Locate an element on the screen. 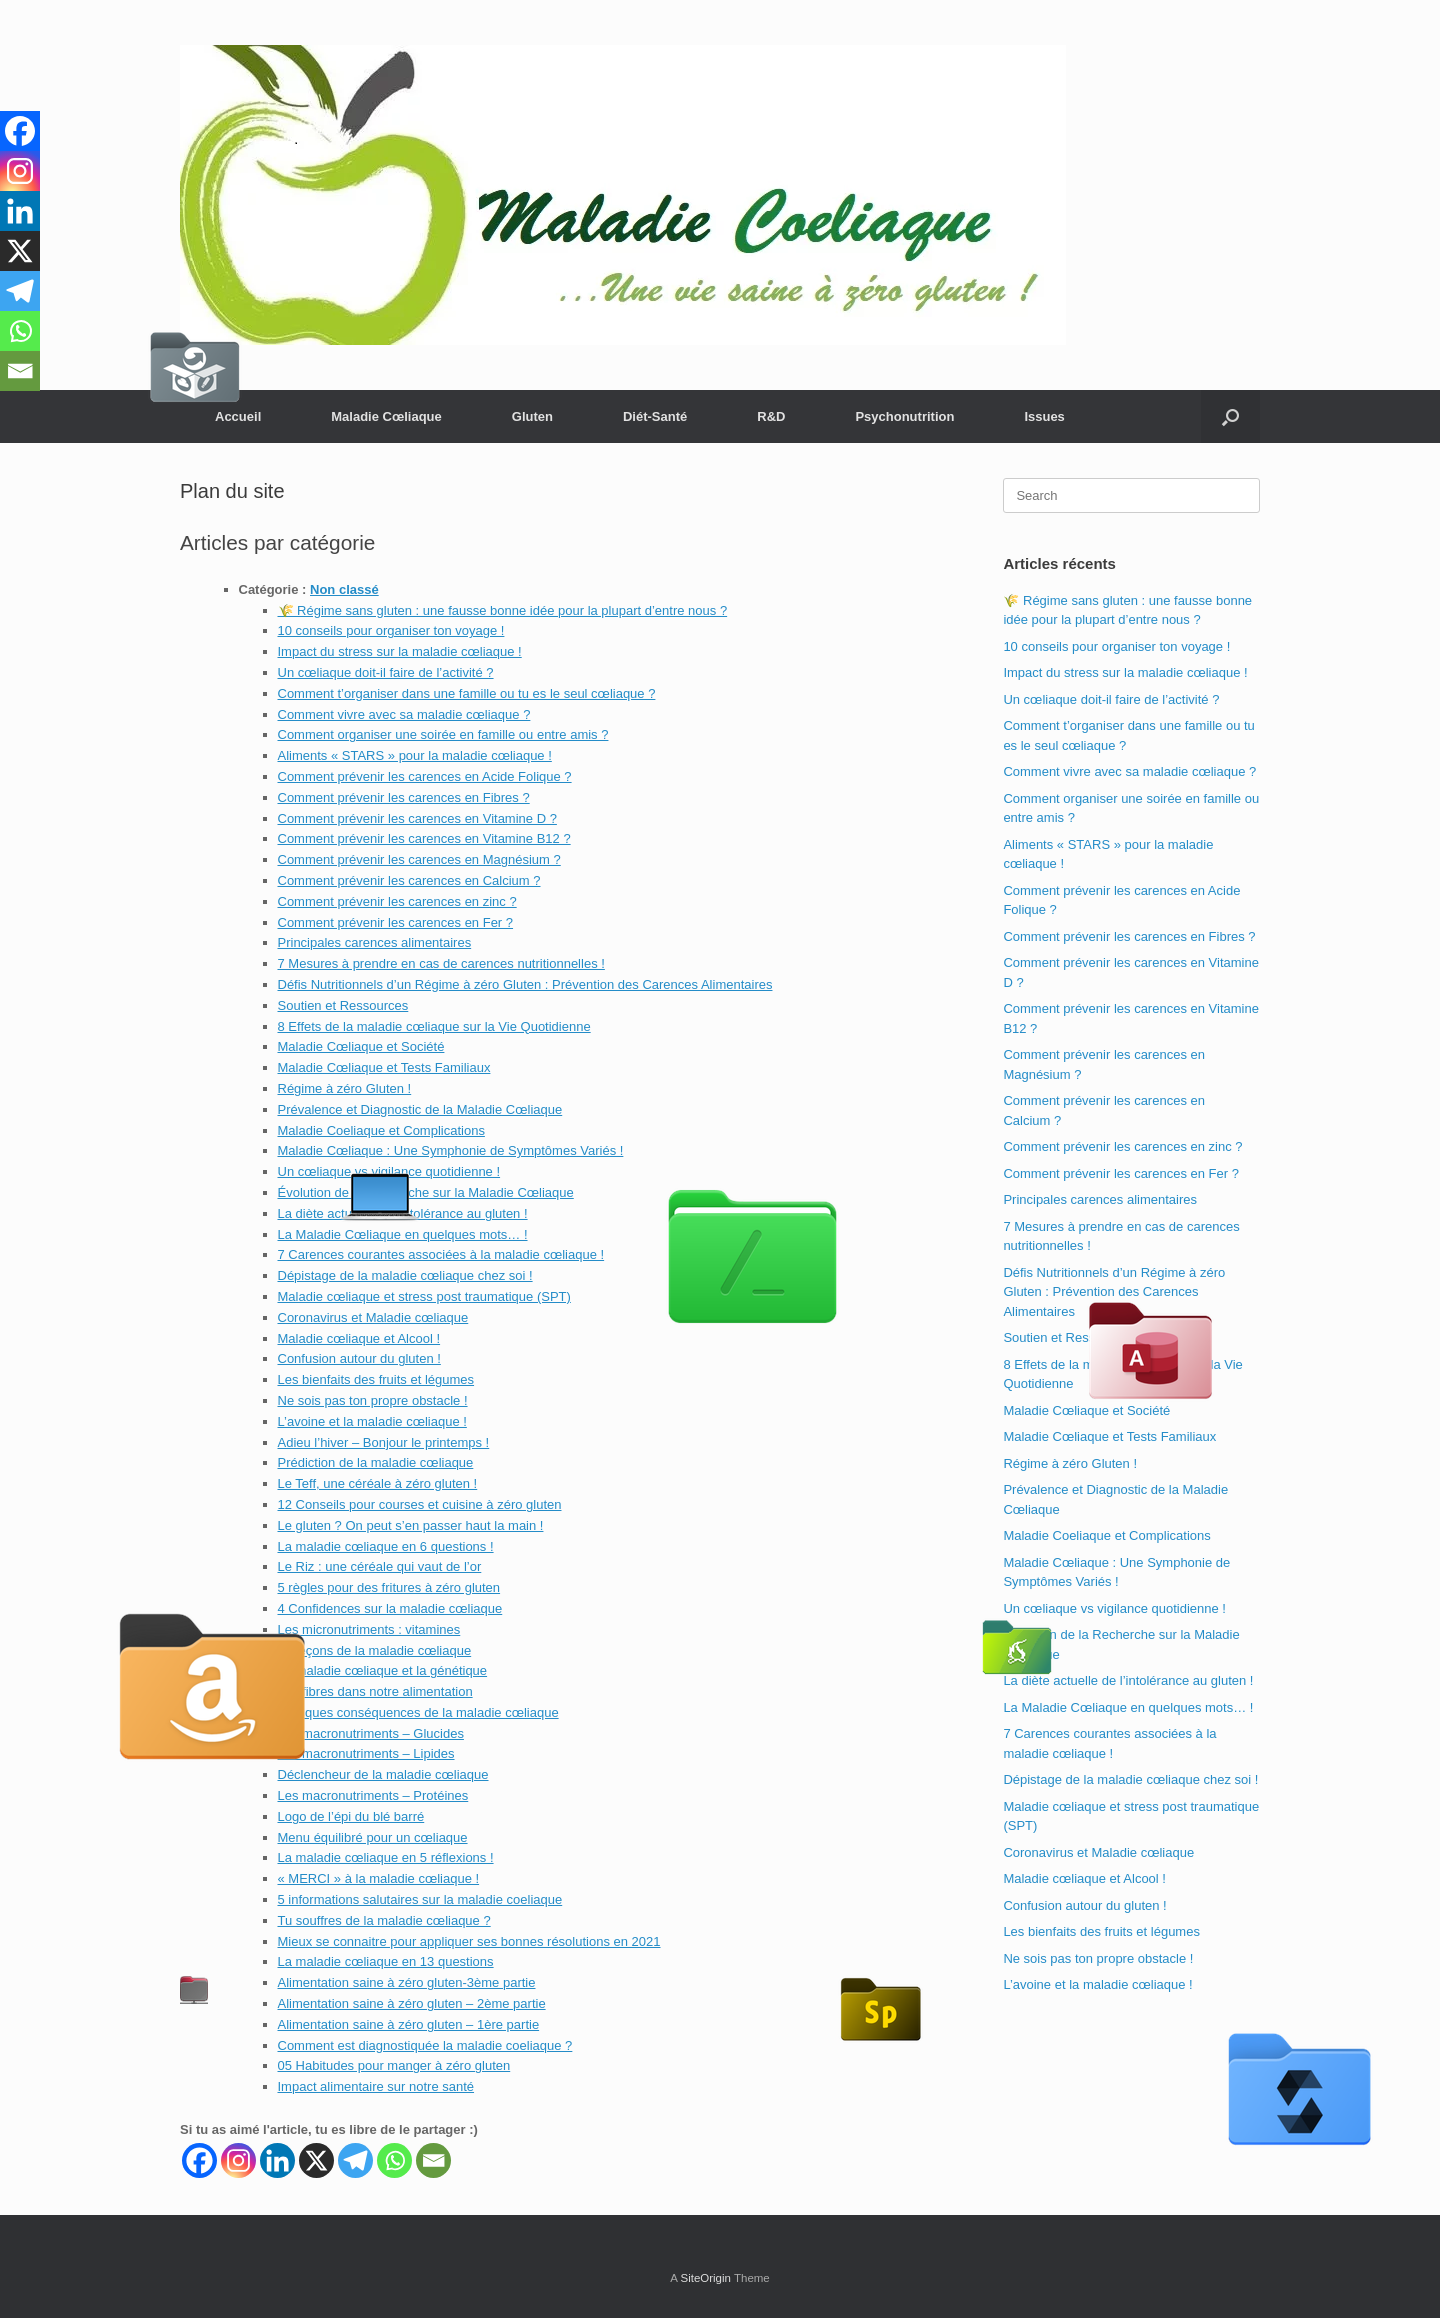 The height and width of the screenshot is (2318, 1440). folder containing amazon-related files or downloads is located at coordinates (211, 1691).